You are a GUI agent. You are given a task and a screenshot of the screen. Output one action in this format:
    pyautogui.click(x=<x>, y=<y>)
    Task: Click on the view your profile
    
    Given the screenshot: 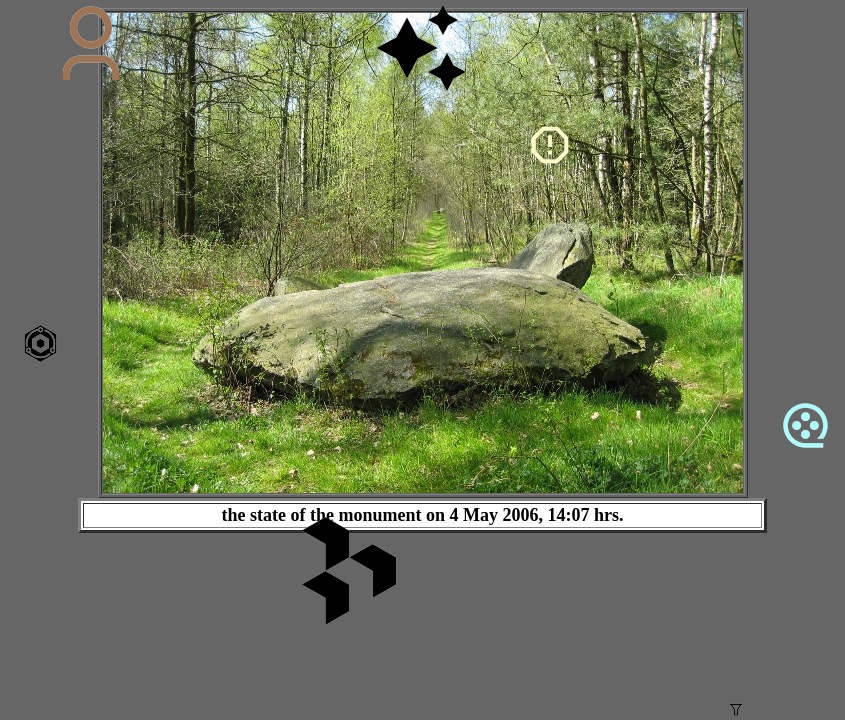 What is the action you would take?
    pyautogui.click(x=91, y=45)
    